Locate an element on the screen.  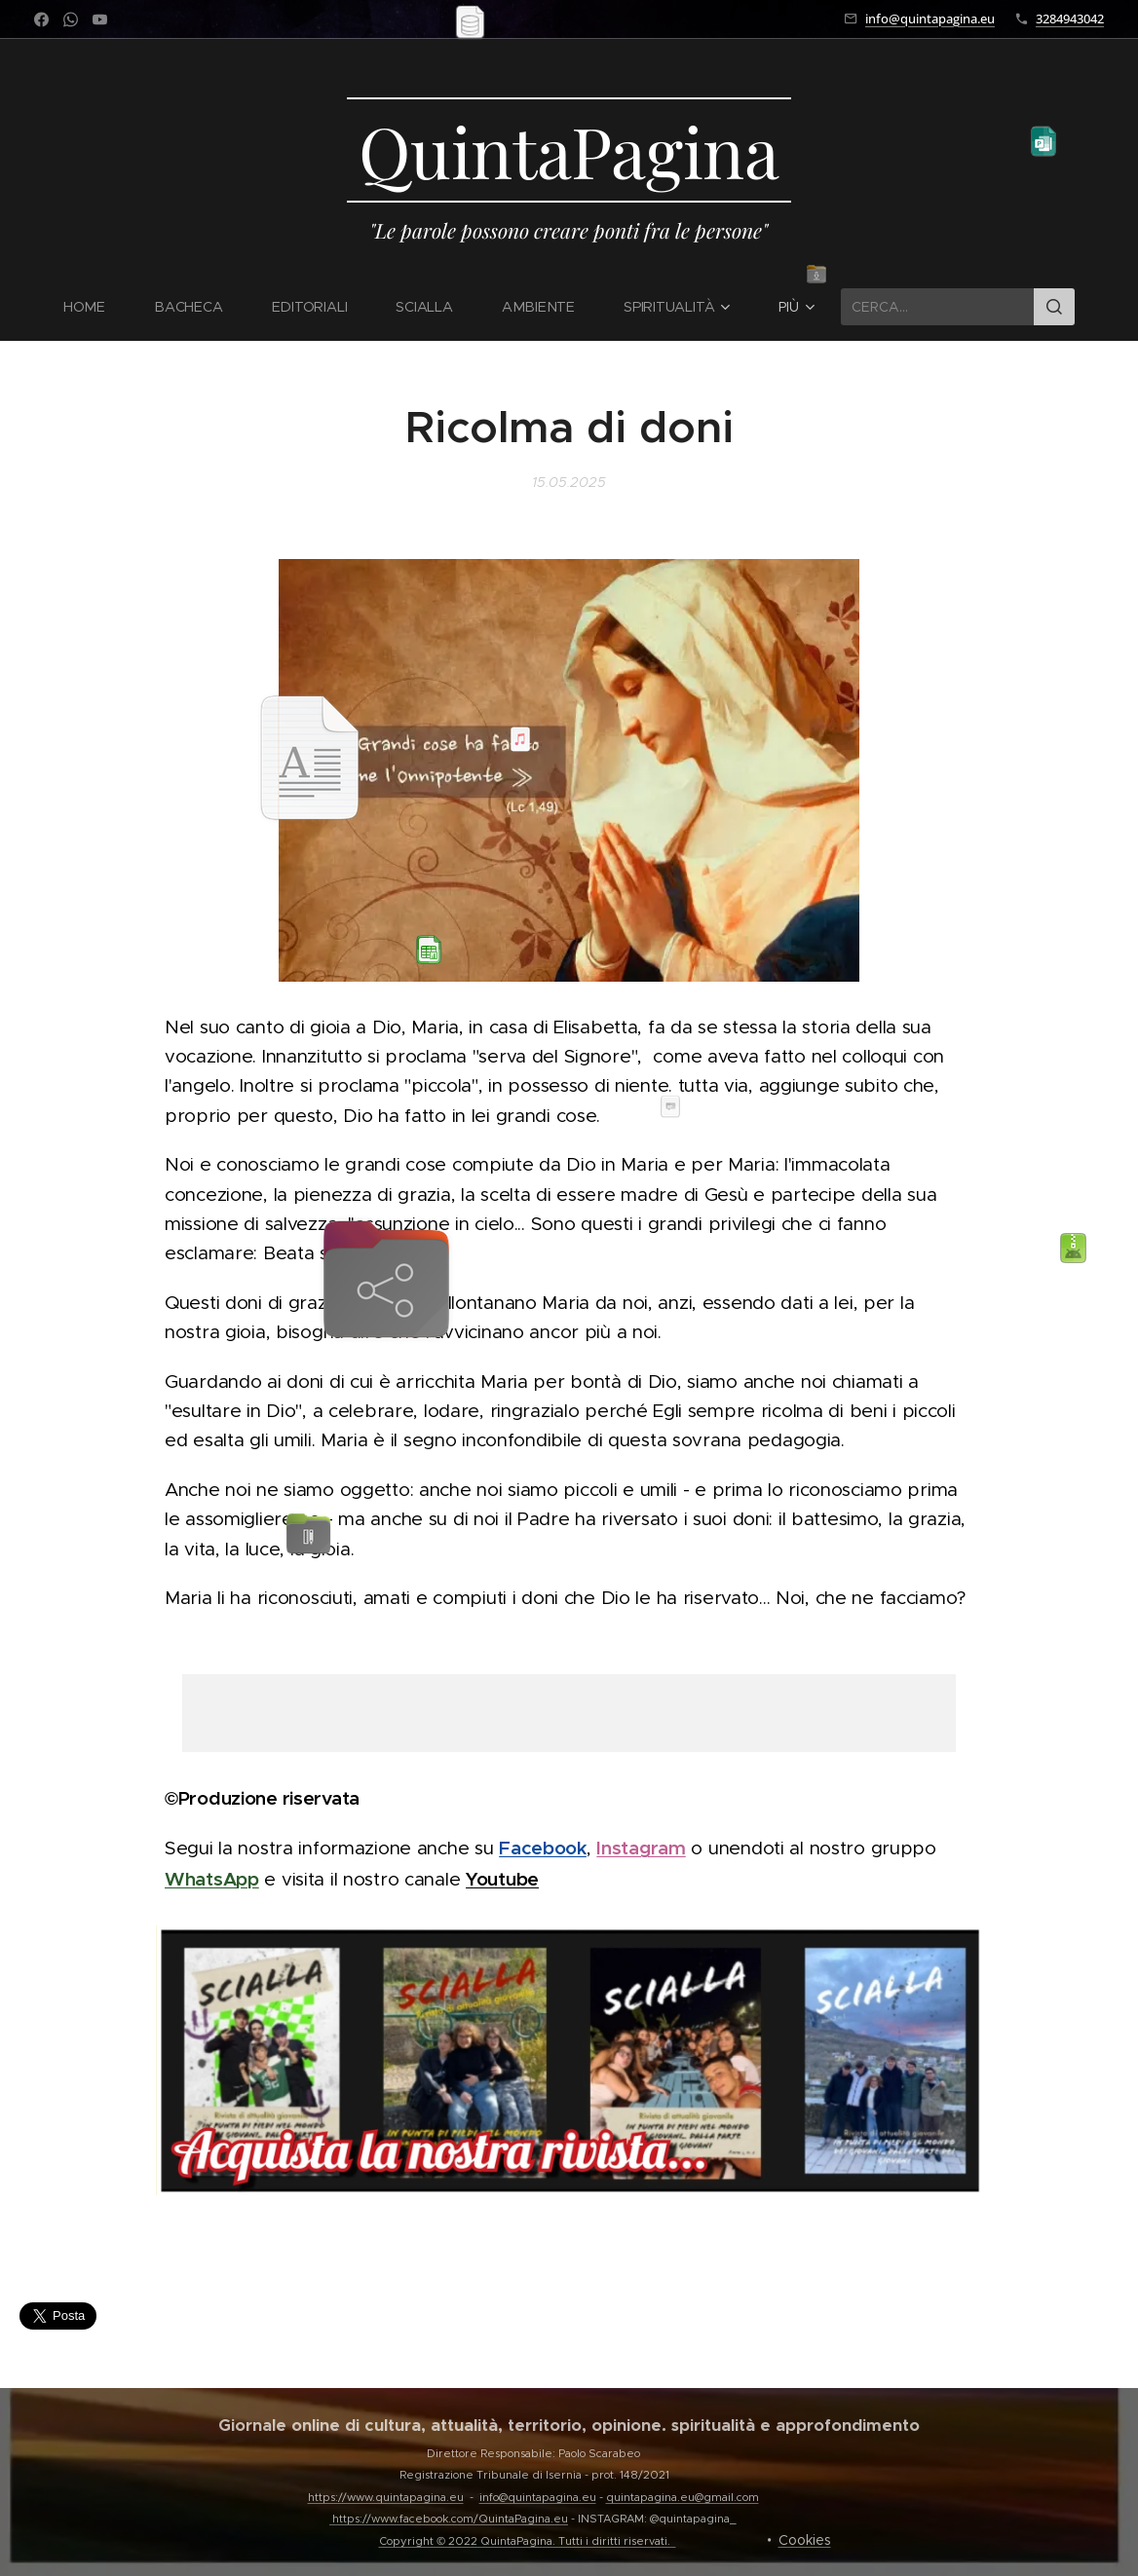
open an opendocument spreadsheet file is located at coordinates (429, 950).